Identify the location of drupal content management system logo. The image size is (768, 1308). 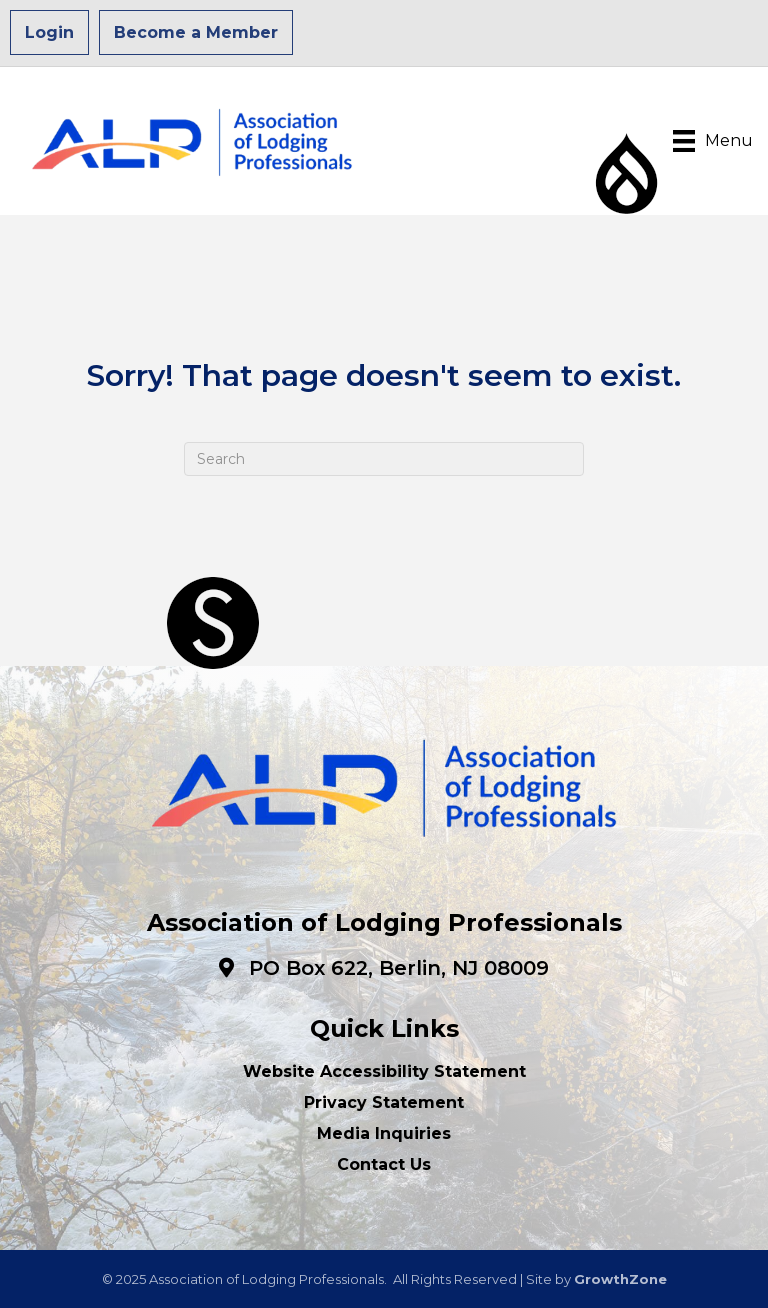
(626, 173).